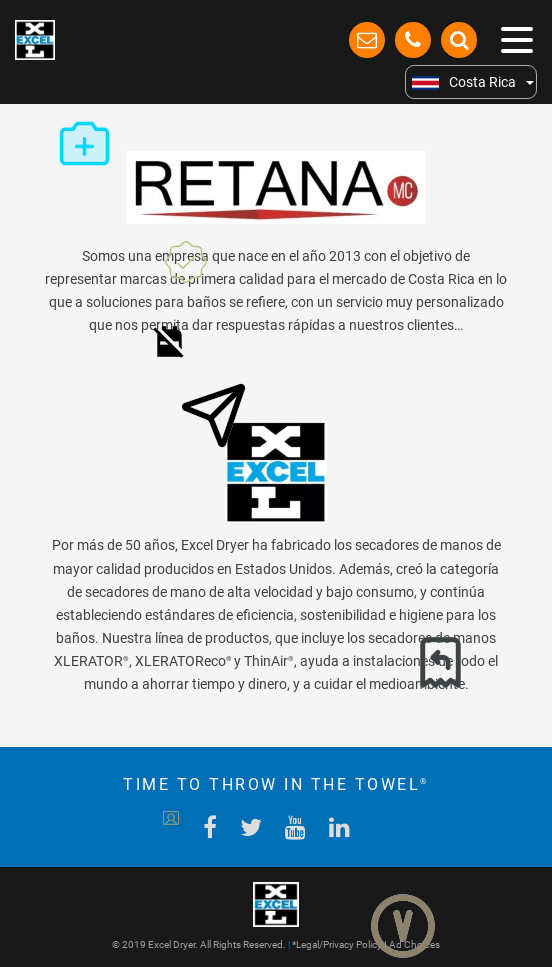 The image size is (552, 967). I want to click on indicates a verified status or account, so click(403, 926).